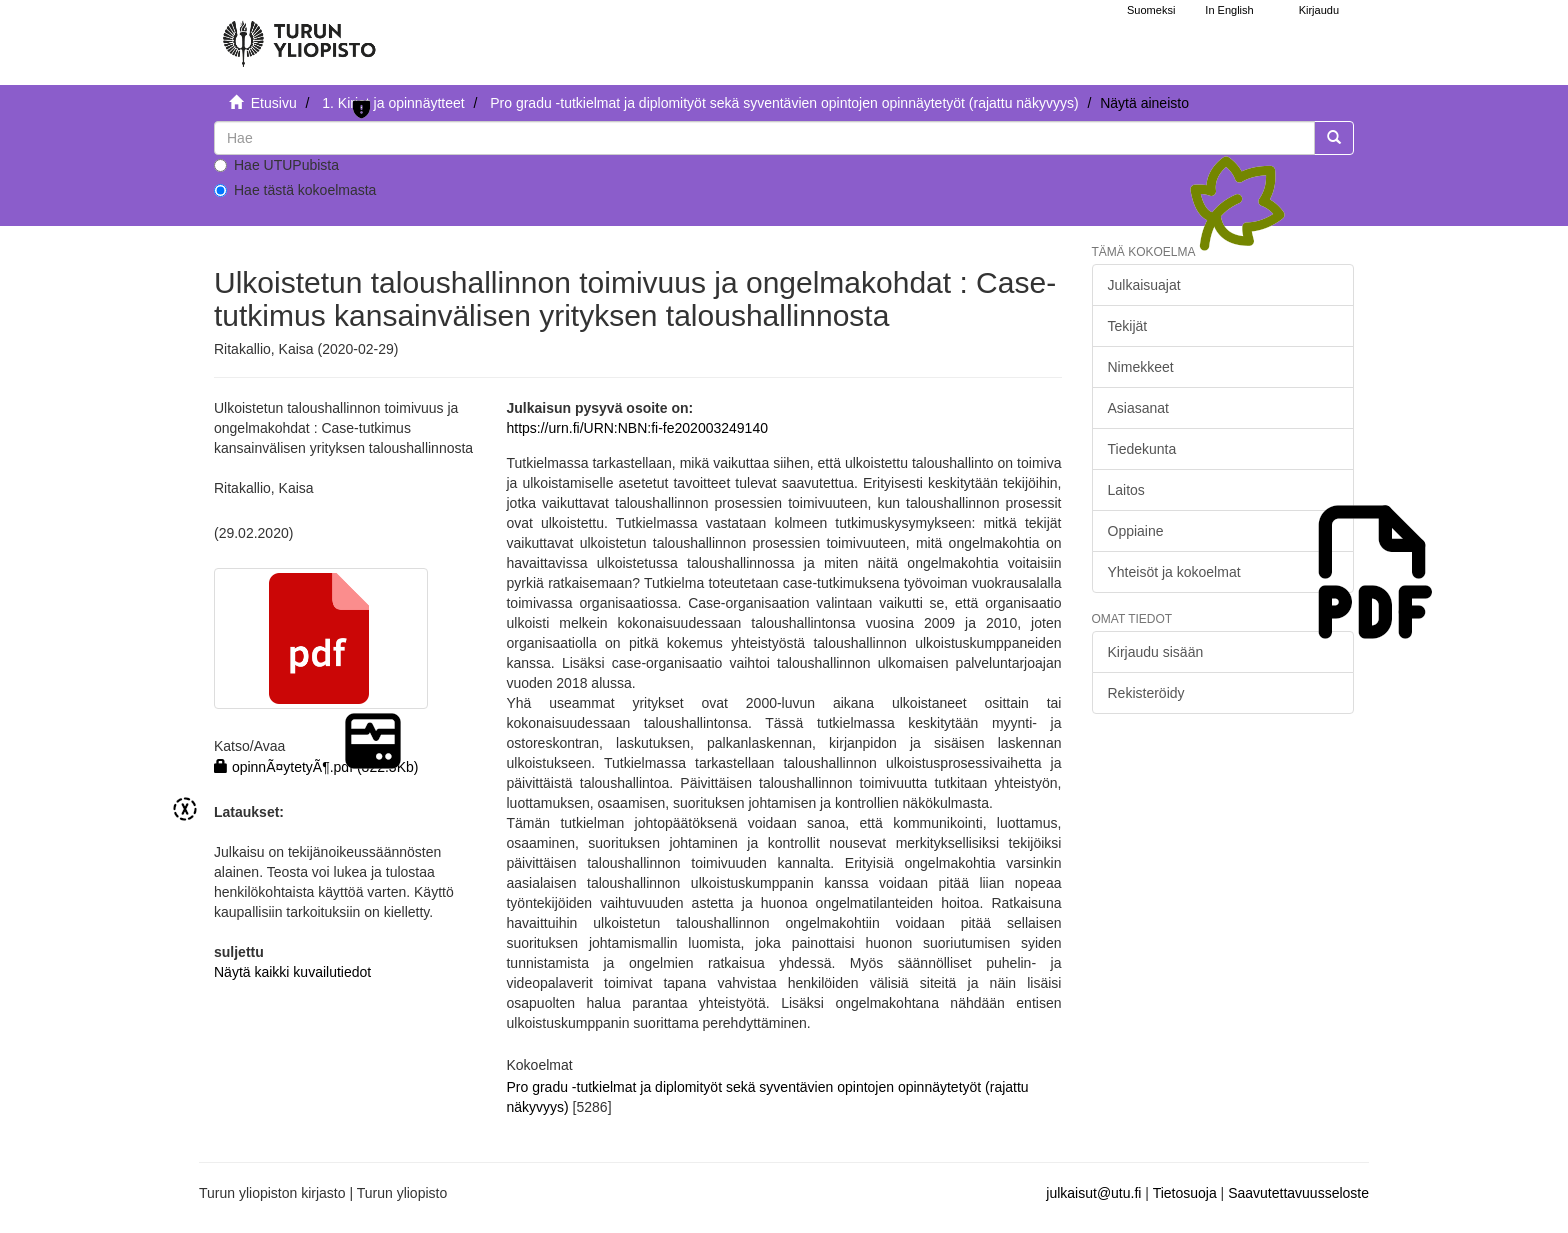 The image size is (1568, 1233). What do you see at coordinates (1237, 203) in the screenshot?
I see `view eco-friendly or sustainable options` at bounding box center [1237, 203].